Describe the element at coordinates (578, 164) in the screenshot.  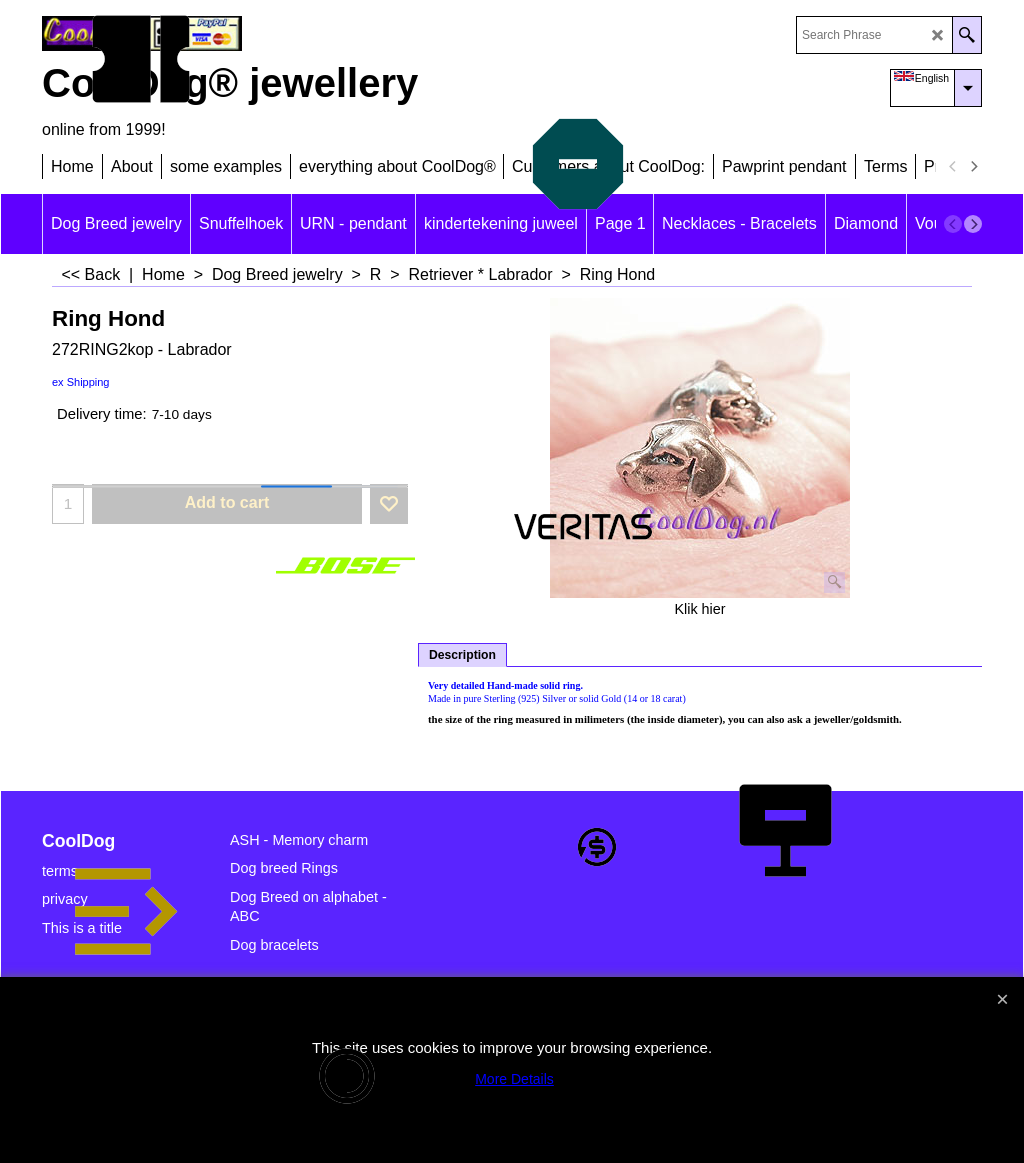
I see `indicates spam or blocked content` at that location.